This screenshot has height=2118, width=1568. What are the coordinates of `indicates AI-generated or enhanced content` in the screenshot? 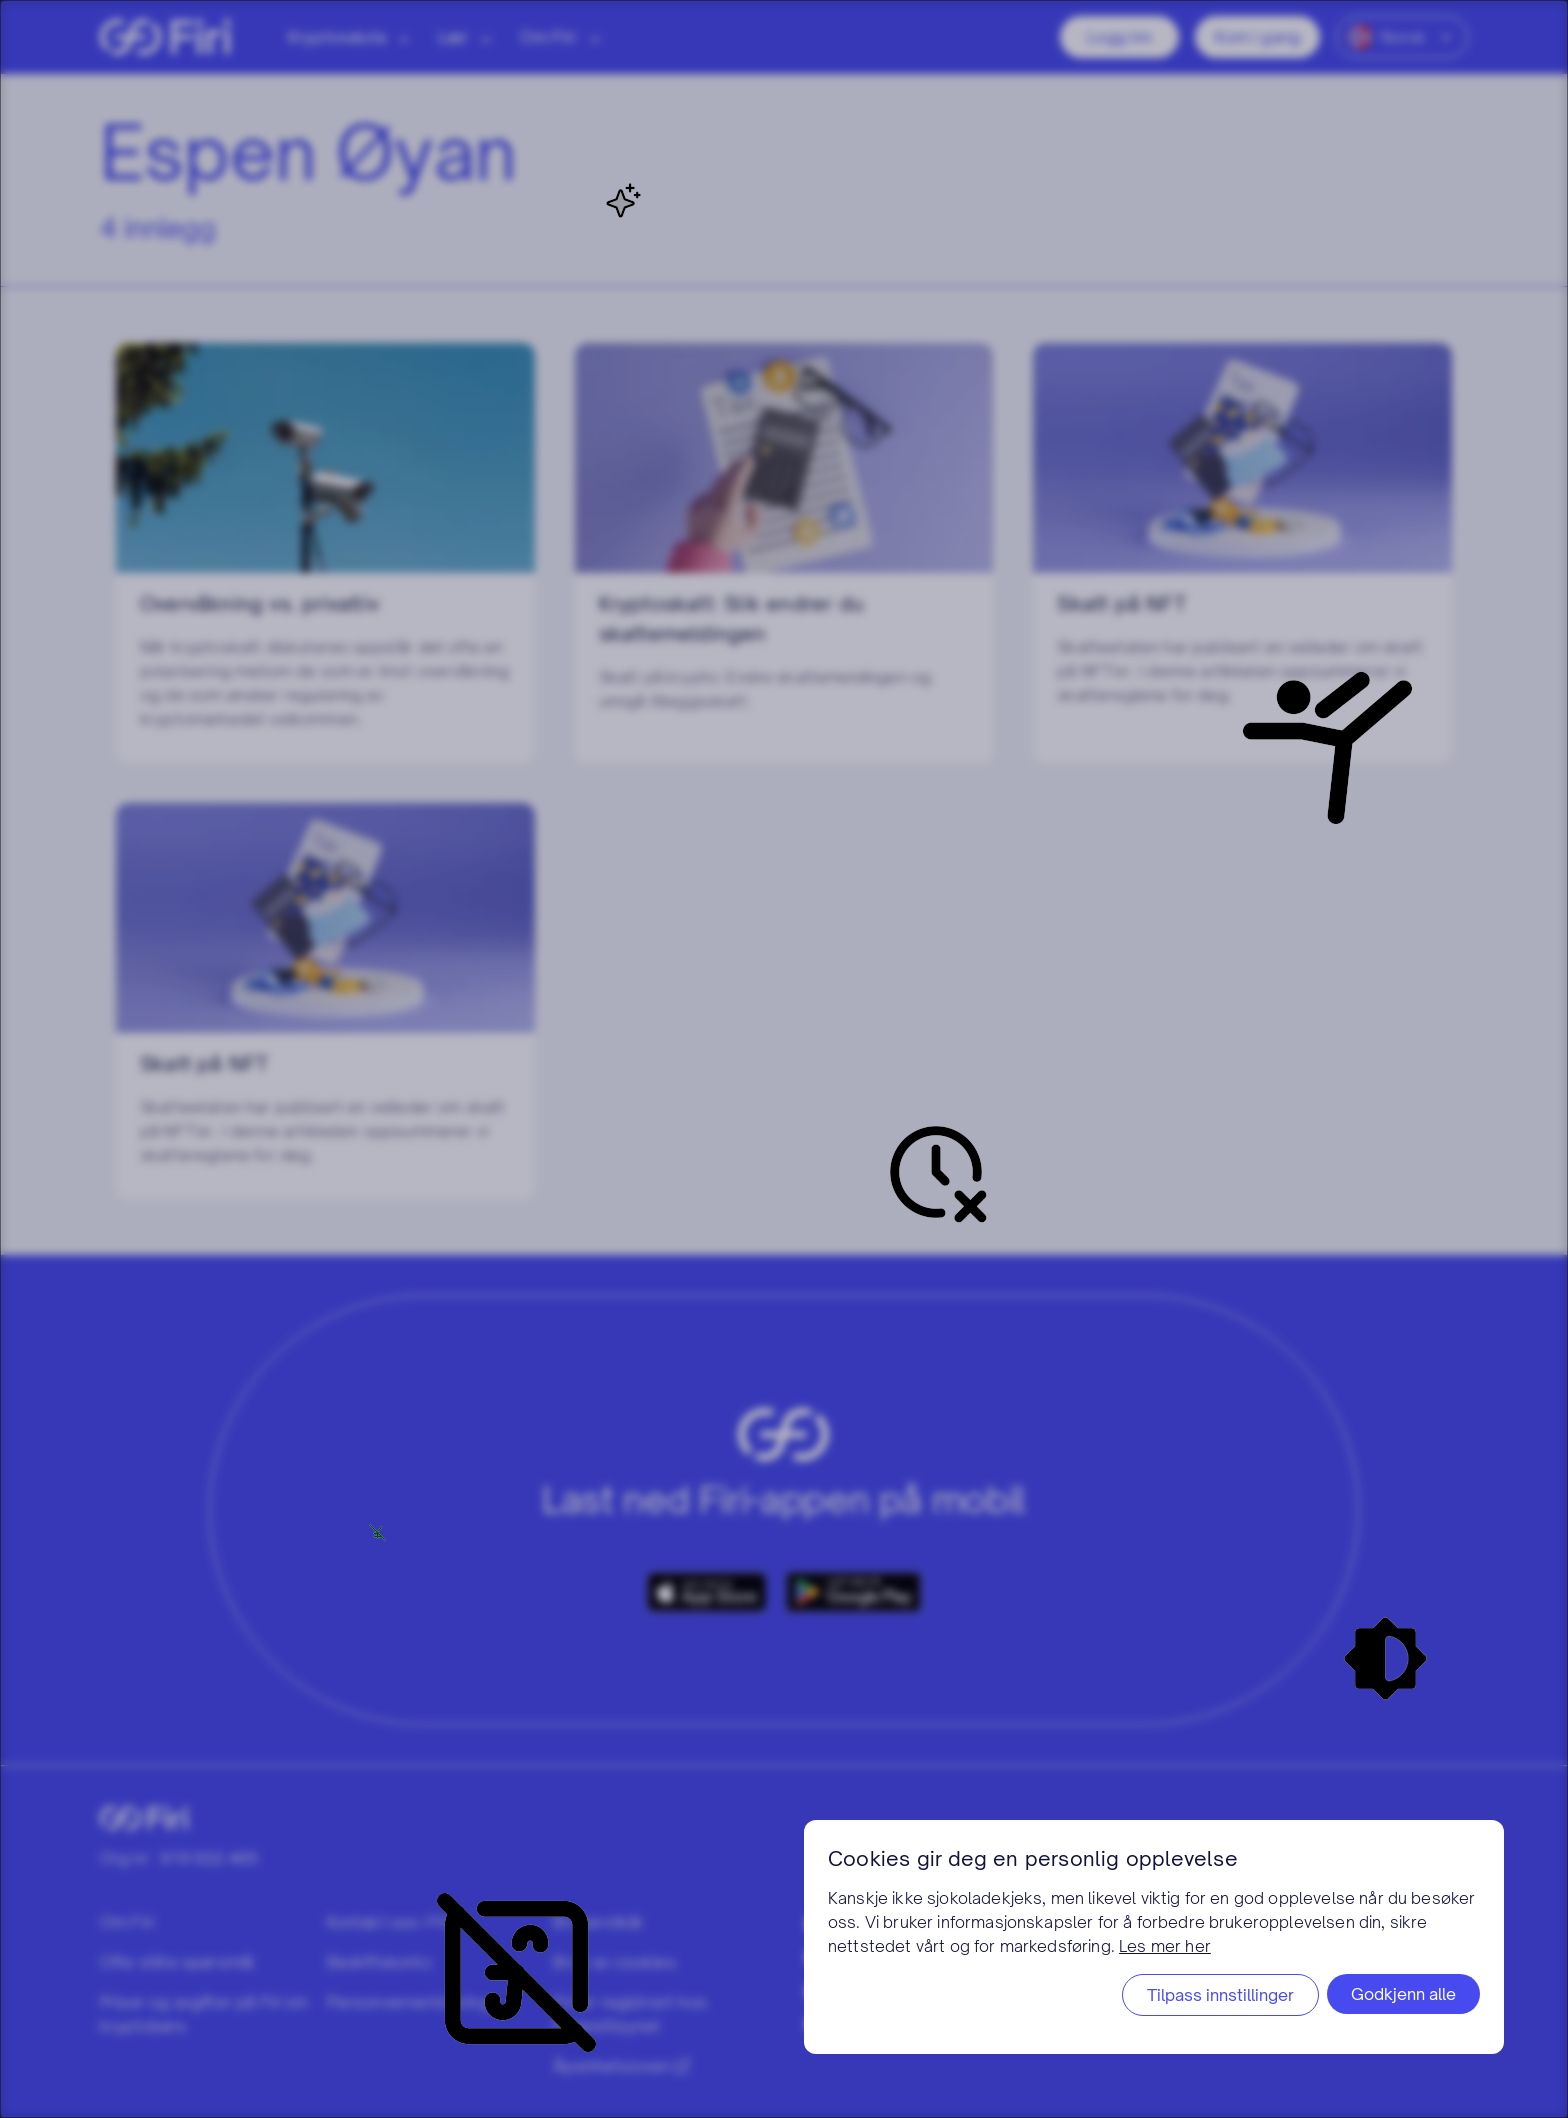 It's located at (623, 201).